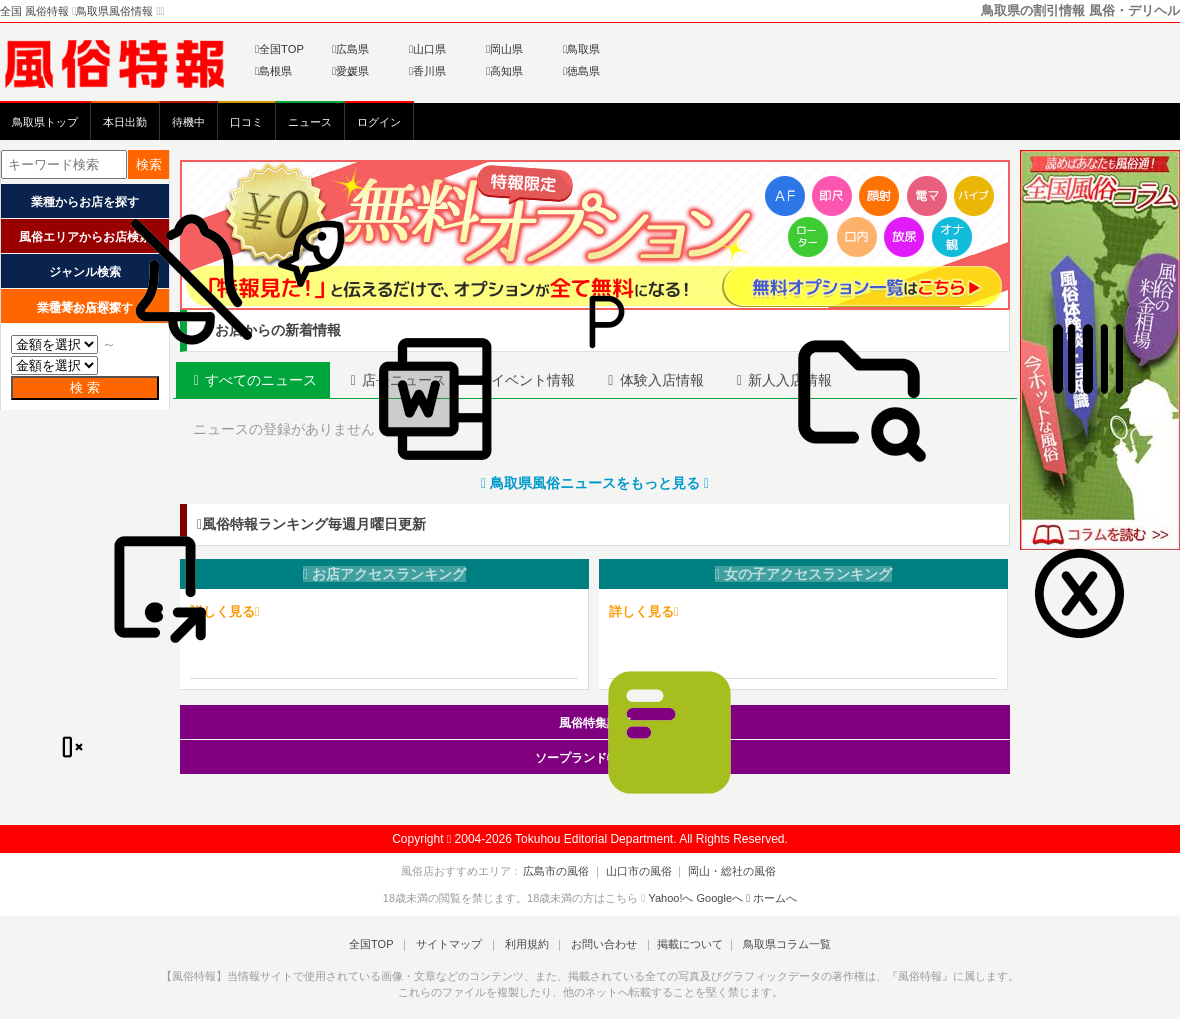 This screenshot has width=1180, height=1019. What do you see at coordinates (155, 587) in the screenshot?
I see `share content from tablet to another device` at bounding box center [155, 587].